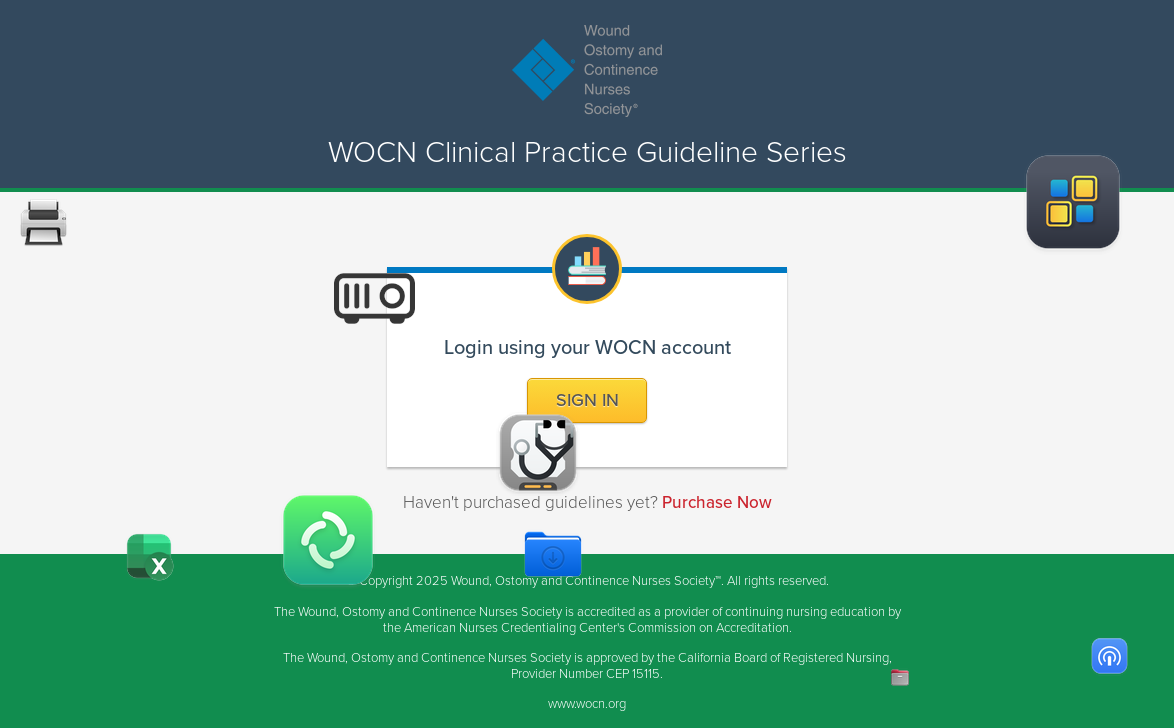 The width and height of the screenshot is (1174, 728). I want to click on open Element messaging app, so click(328, 540).